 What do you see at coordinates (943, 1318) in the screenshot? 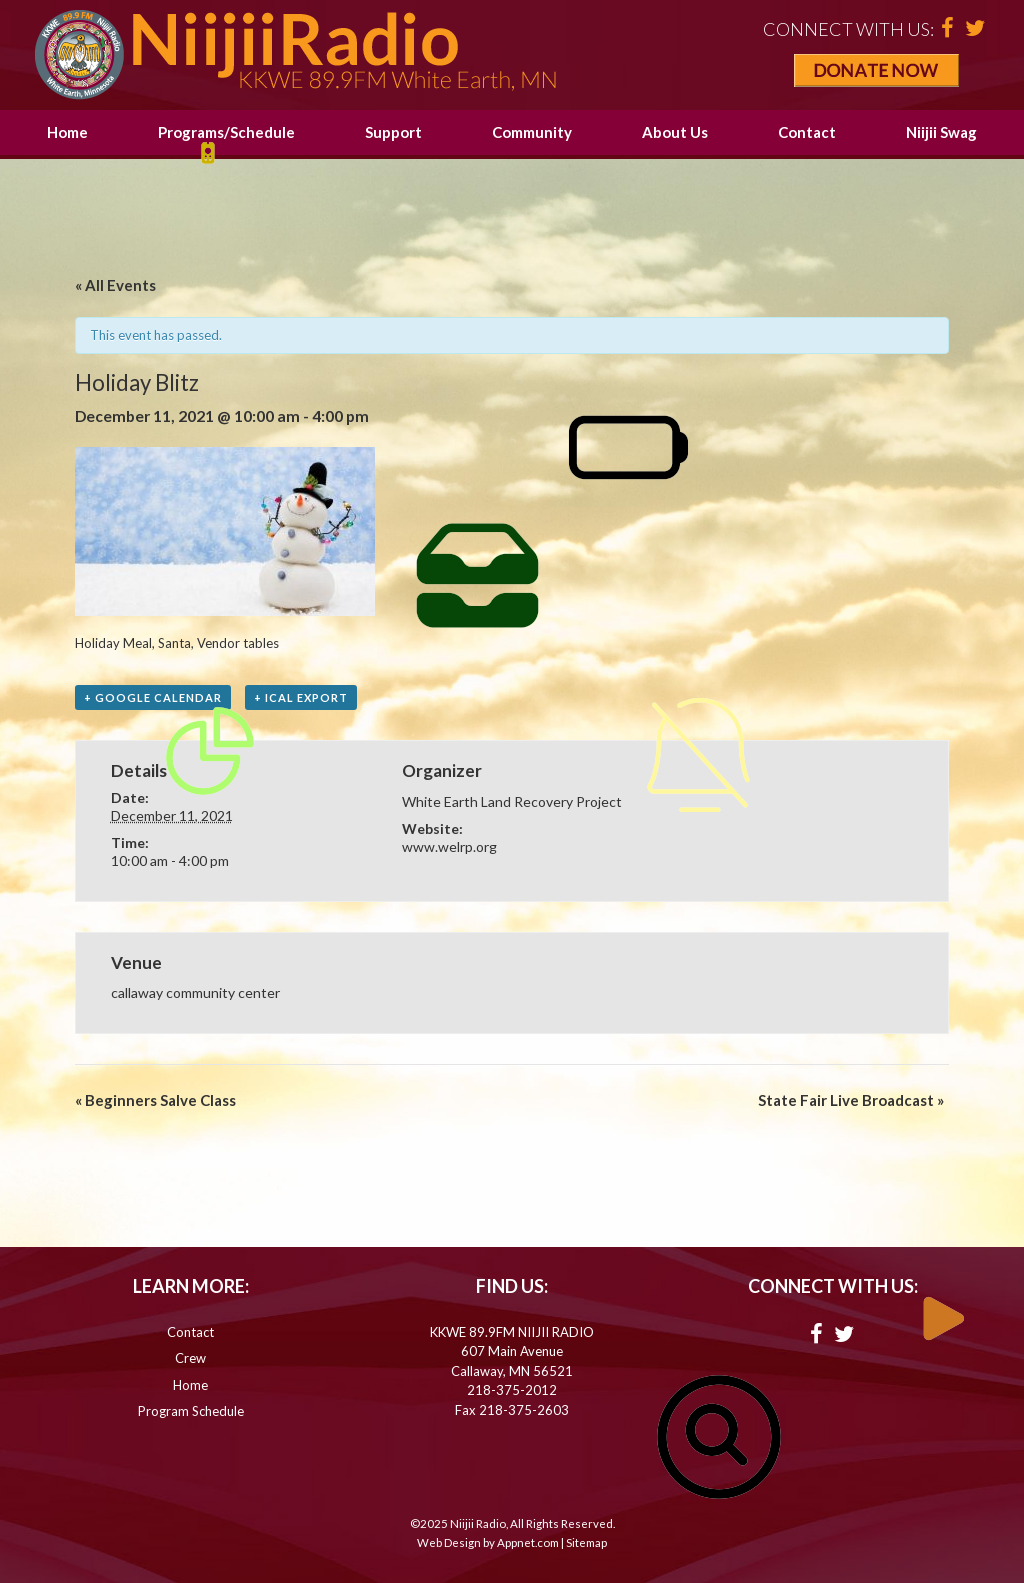
I see `play media or video content` at bounding box center [943, 1318].